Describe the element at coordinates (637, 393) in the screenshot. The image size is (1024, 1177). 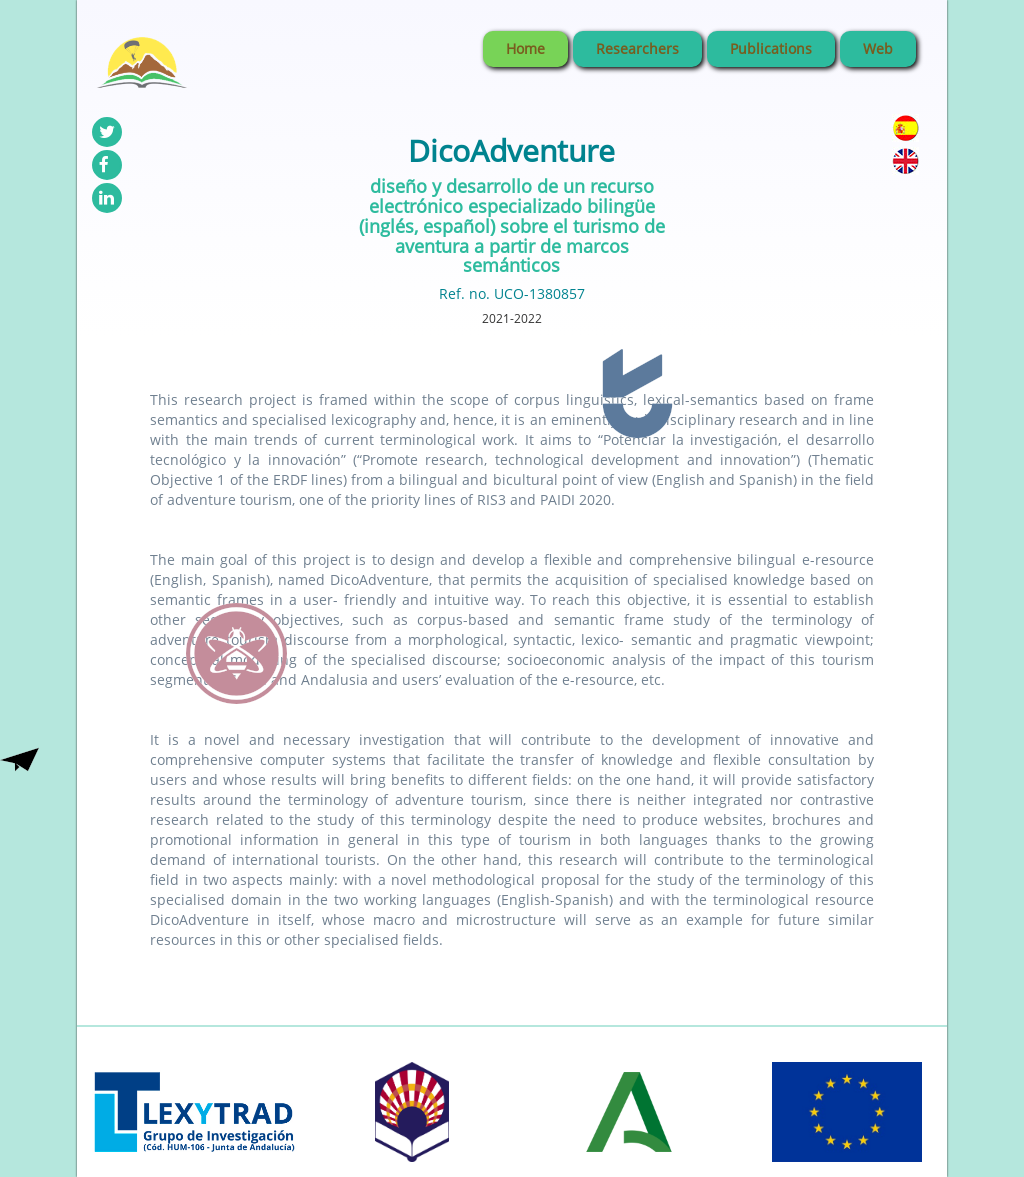
I see `open the Trivago hotel comparison app` at that location.